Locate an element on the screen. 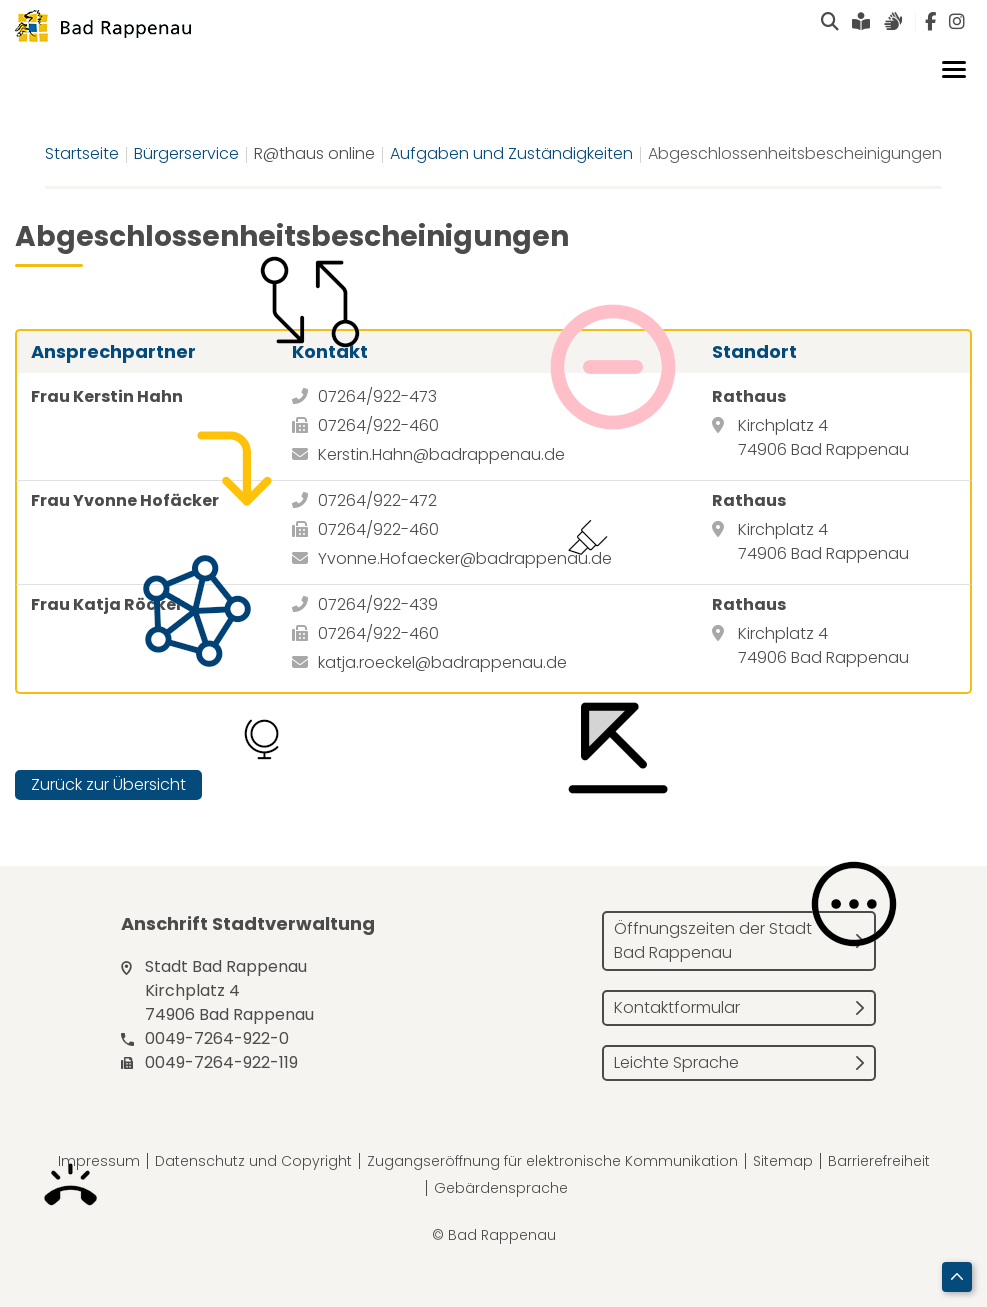  access global or international settings is located at coordinates (263, 738).